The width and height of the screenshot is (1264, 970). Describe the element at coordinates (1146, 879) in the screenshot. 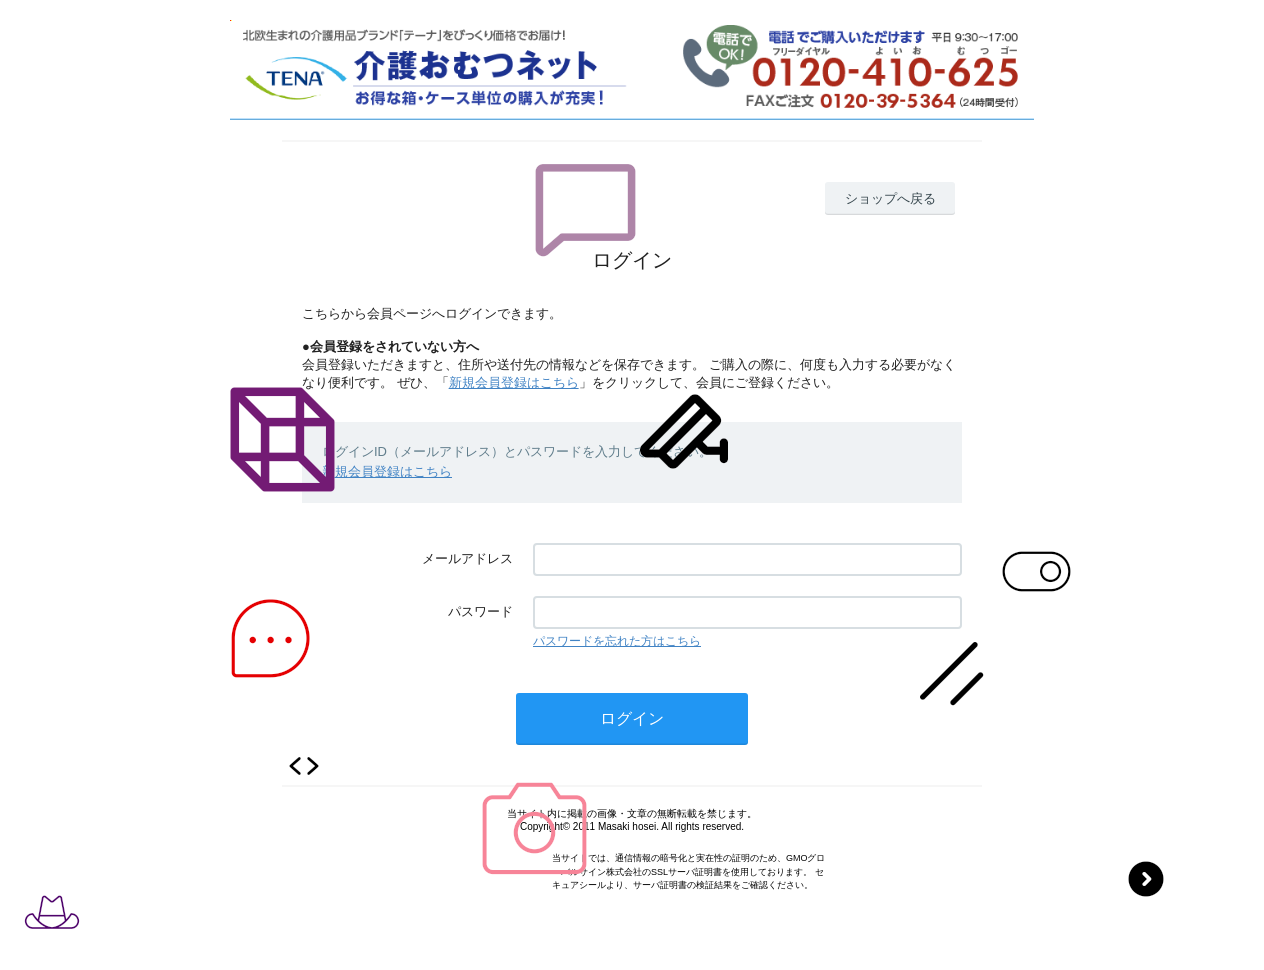

I see `go to next item or page` at that location.